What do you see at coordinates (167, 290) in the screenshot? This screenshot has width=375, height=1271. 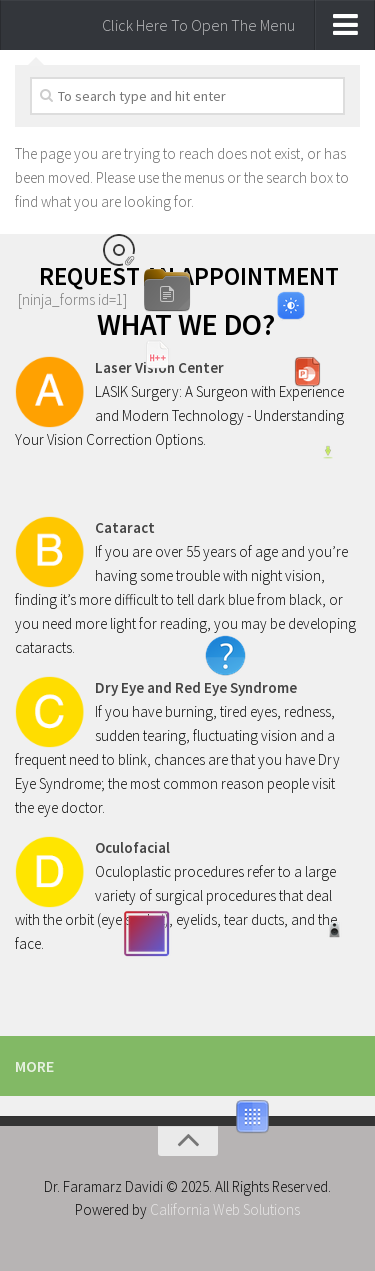 I see `open your documents folder` at bounding box center [167, 290].